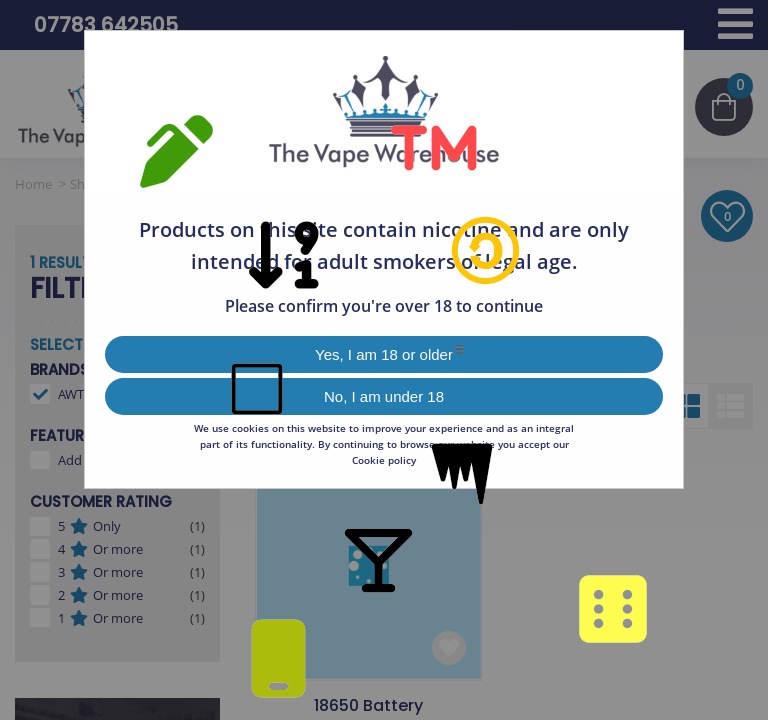  Describe the element at coordinates (458, 349) in the screenshot. I see `view items in a list format` at that location.